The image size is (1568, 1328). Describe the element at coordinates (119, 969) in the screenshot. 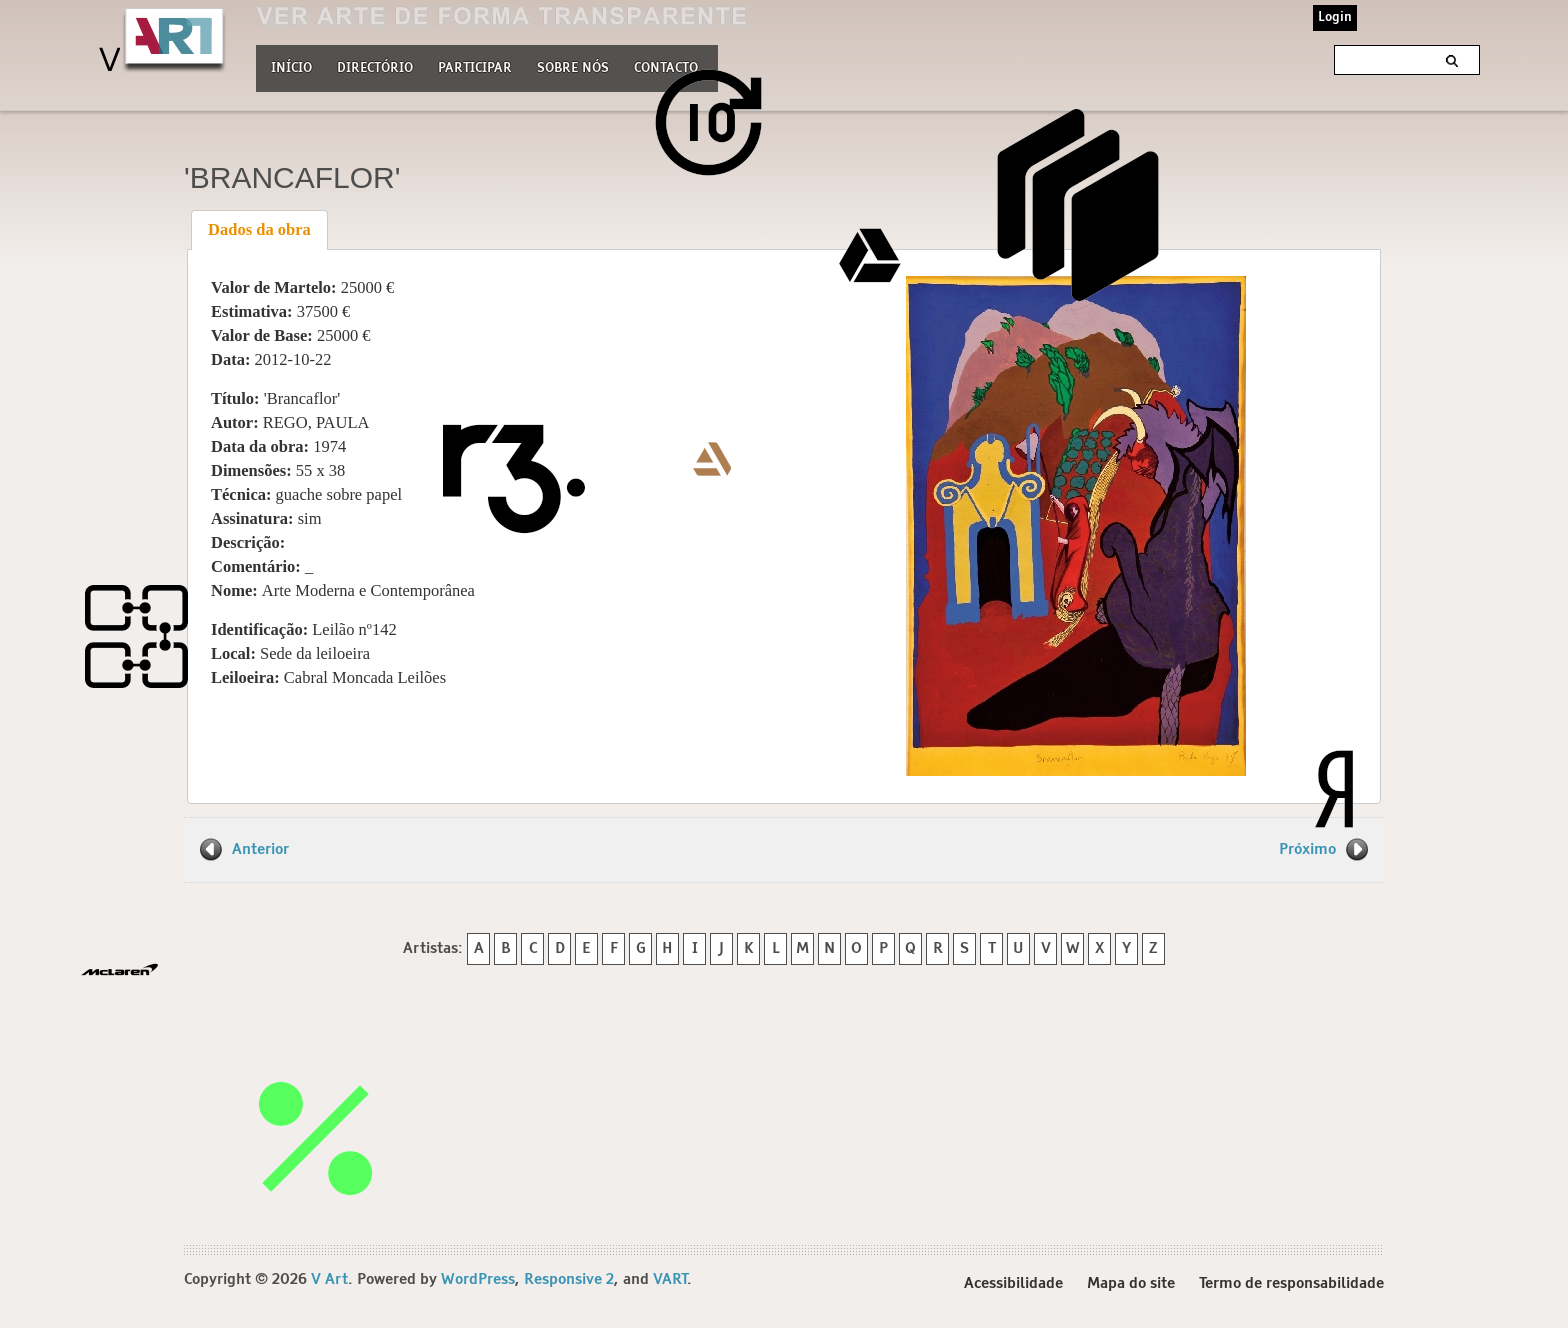

I see `McLaren brand logo` at that location.